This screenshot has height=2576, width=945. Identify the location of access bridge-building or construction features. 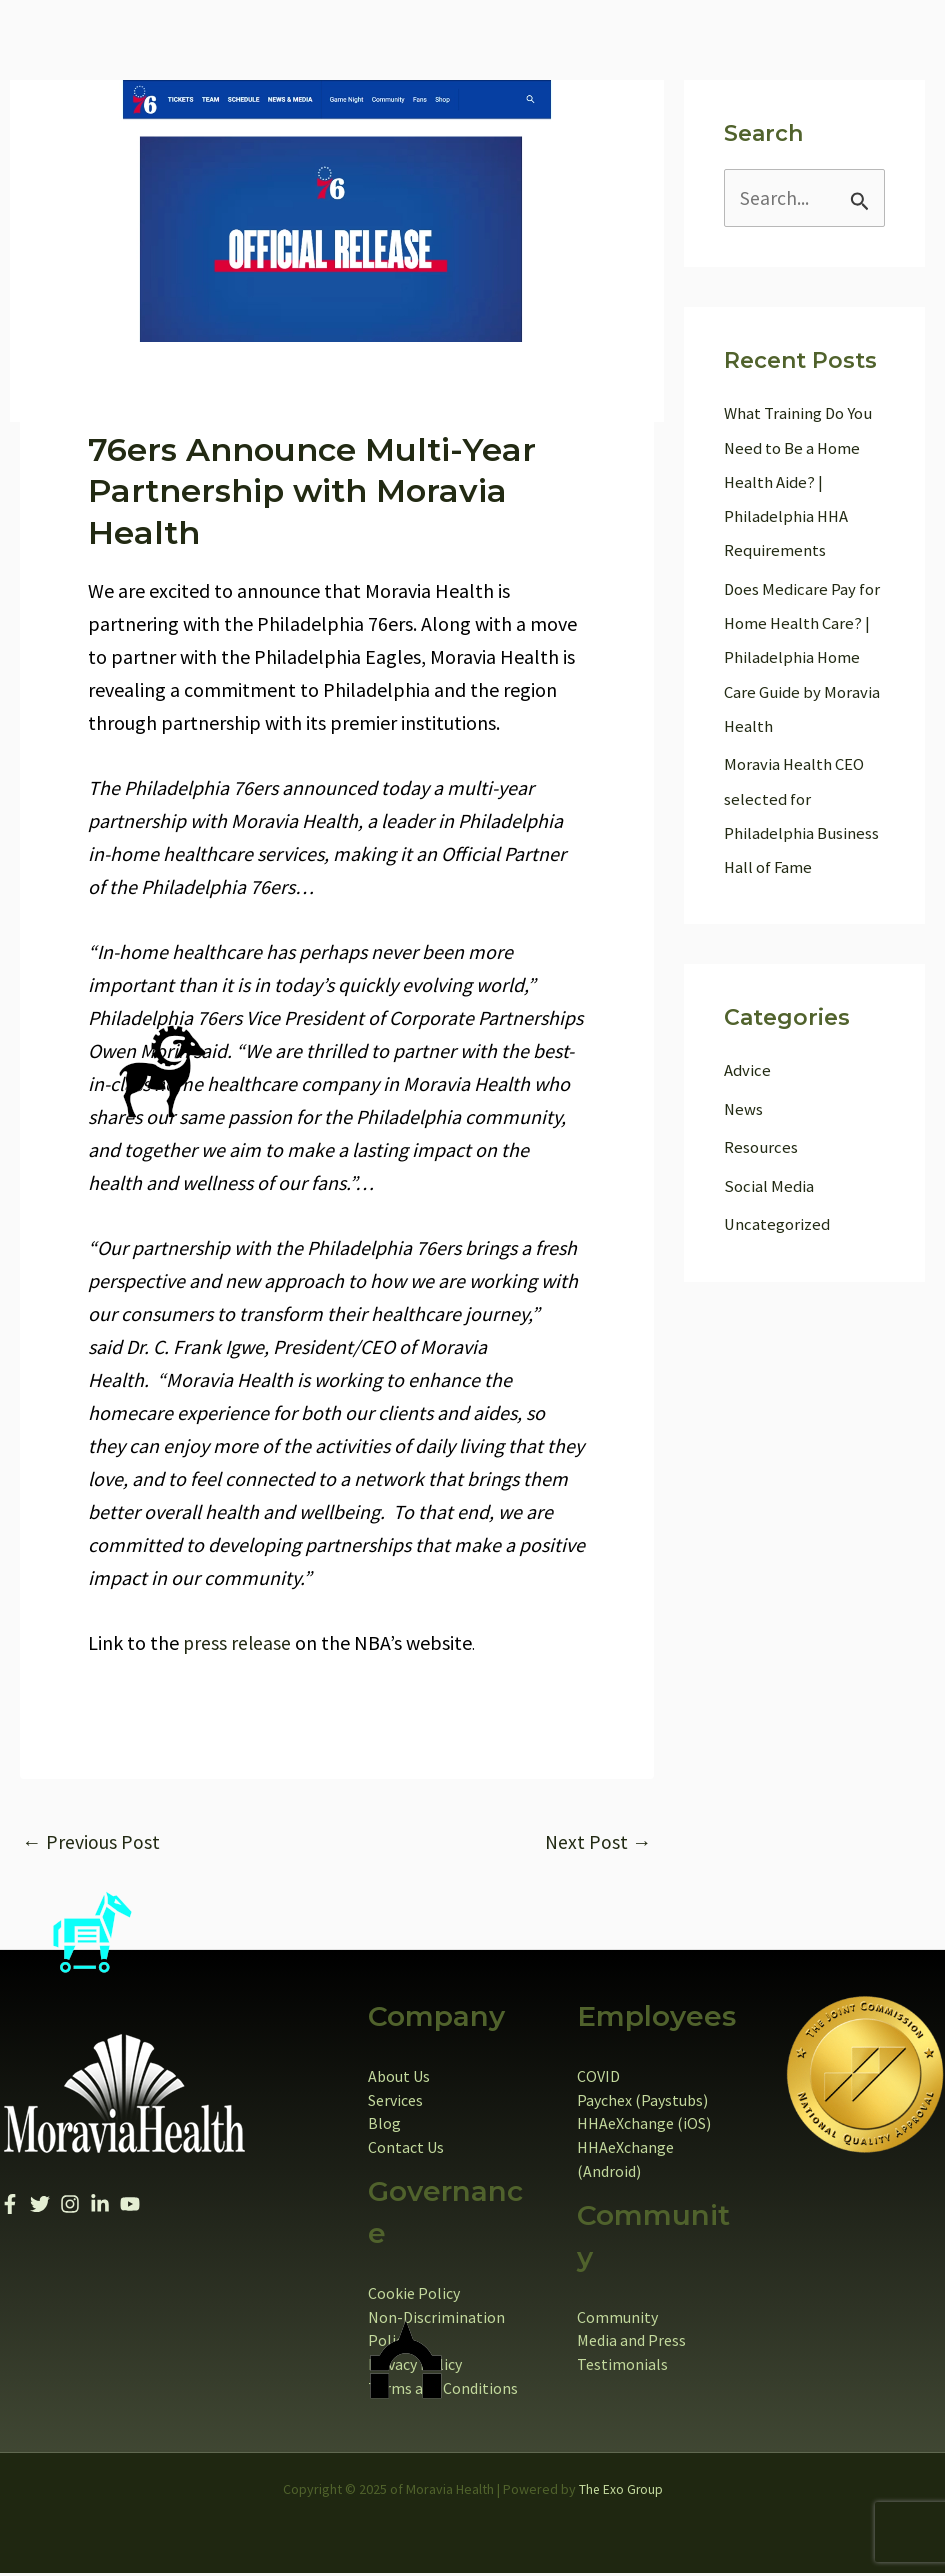
(406, 2359).